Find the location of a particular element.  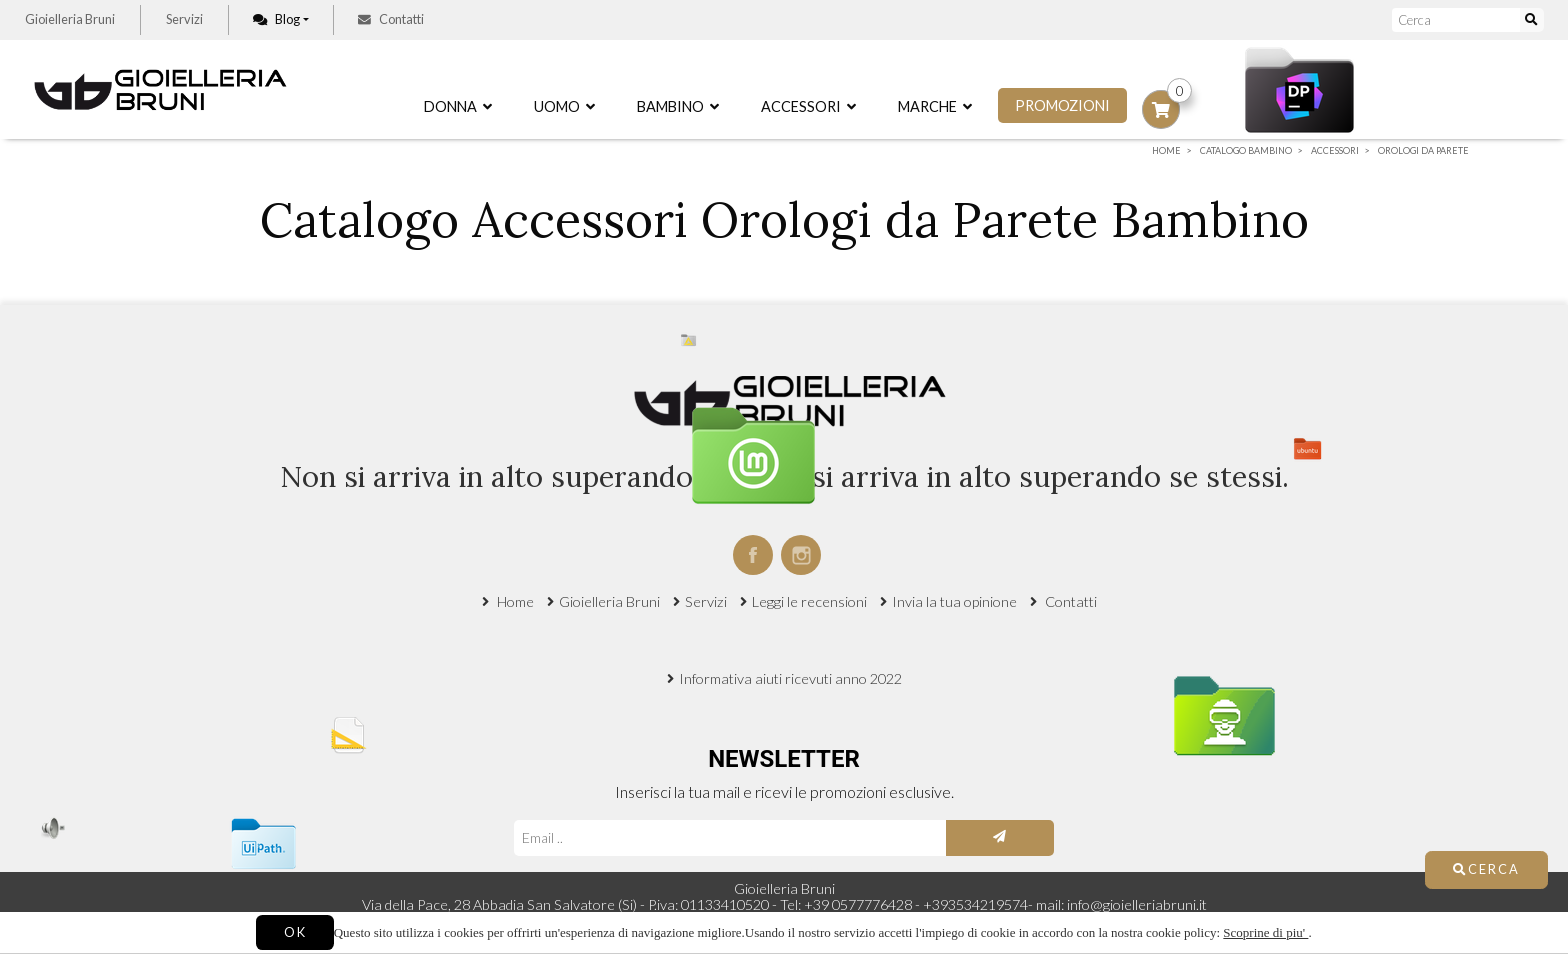

open folder containing JetBrains dotPeek projects is located at coordinates (1299, 93).